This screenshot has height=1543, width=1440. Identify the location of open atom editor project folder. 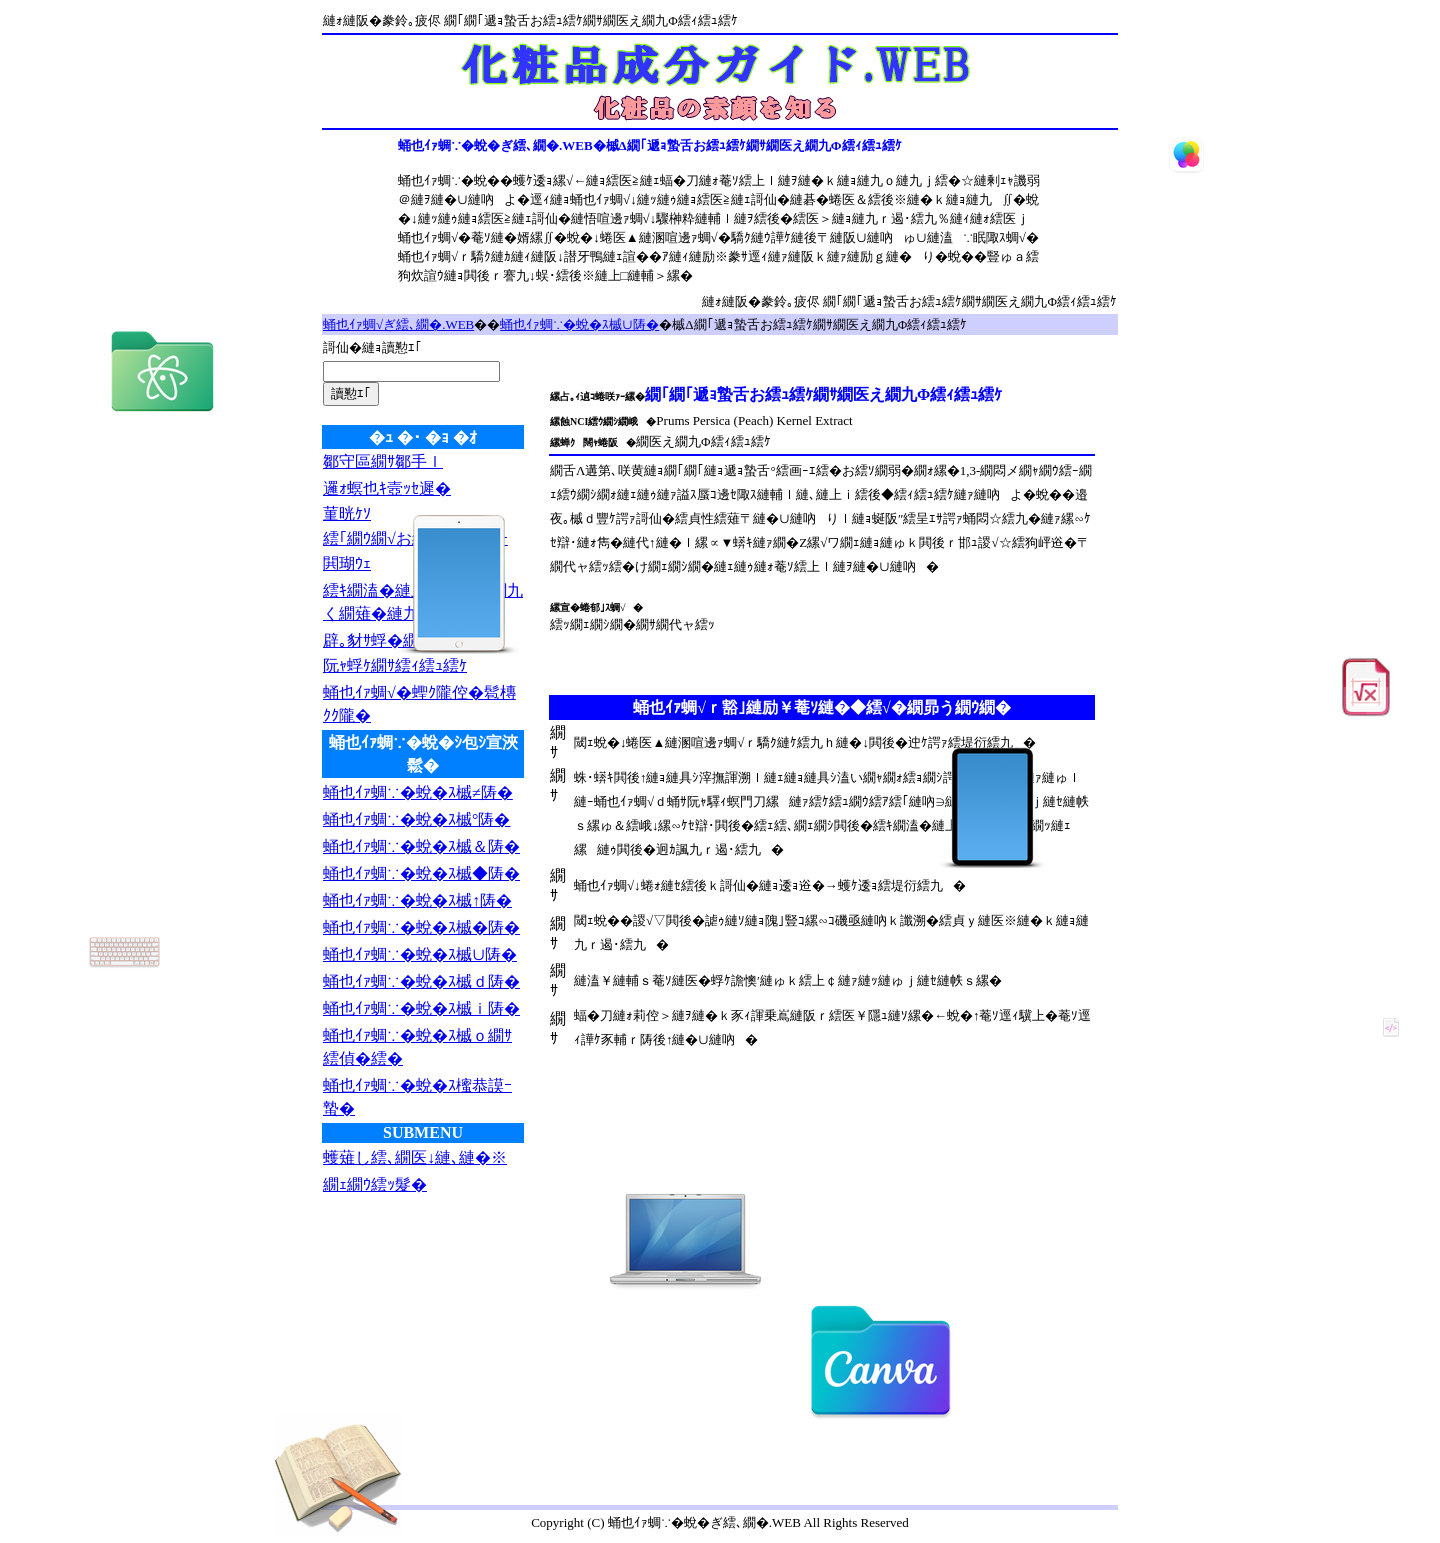
(162, 374).